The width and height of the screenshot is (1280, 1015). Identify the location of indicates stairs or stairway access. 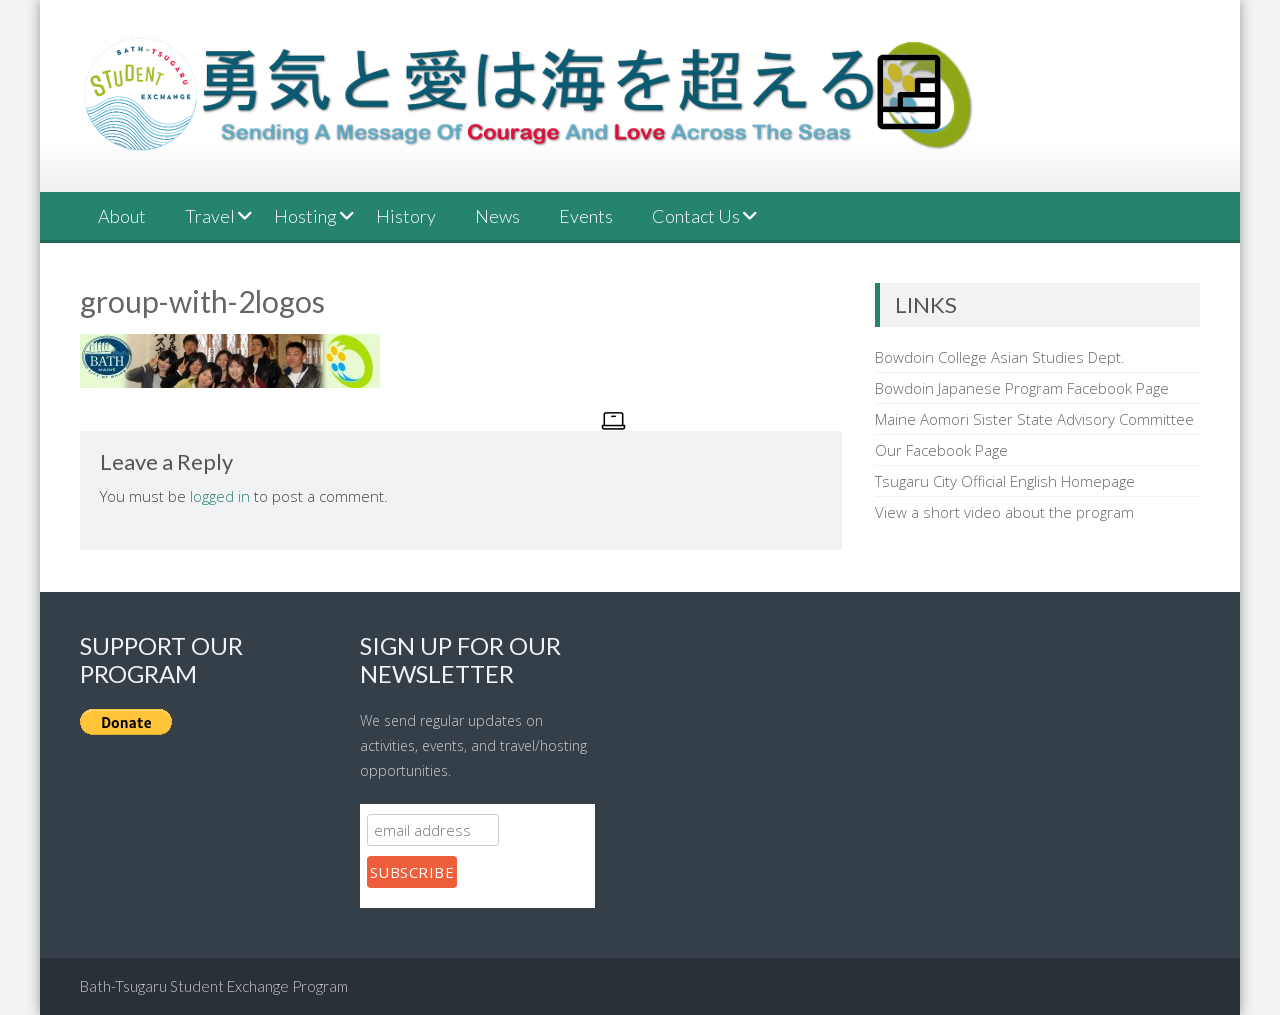
(909, 92).